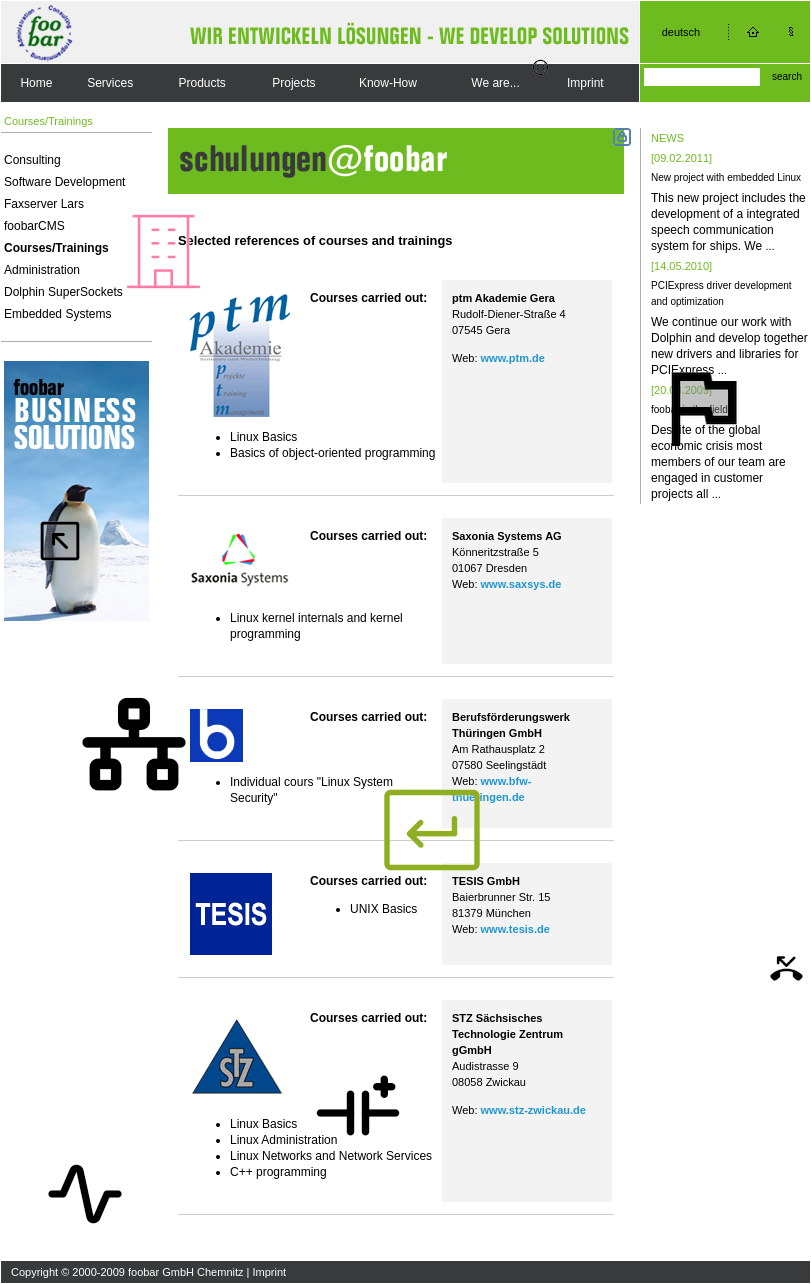 Image resolution: width=811 pixels, height=1284 pixels. I want to click on polarized capacitor symbol in circuit diagrams, so click(358, 1113).